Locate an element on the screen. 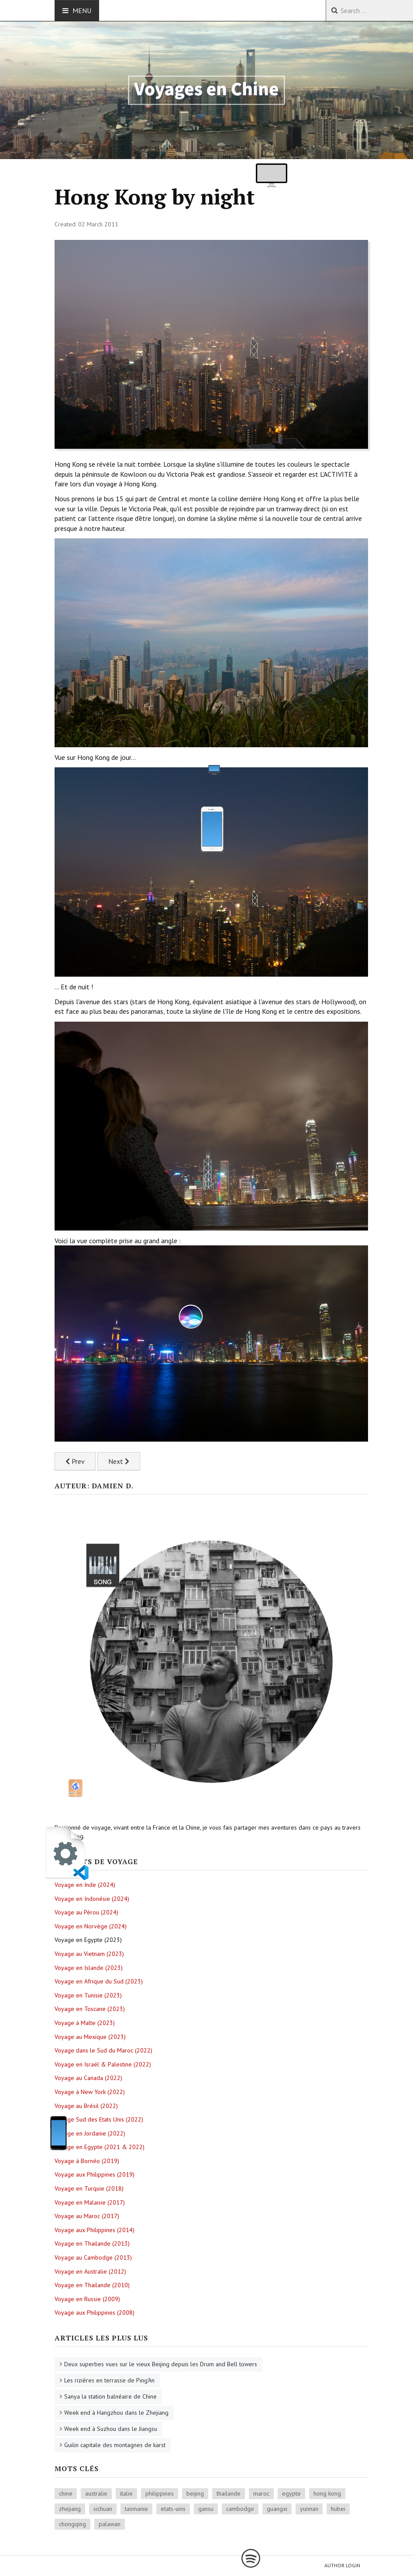 The width and height of the screenshot is (413, 2576). open spotify is located at coordinates (251, 2558).